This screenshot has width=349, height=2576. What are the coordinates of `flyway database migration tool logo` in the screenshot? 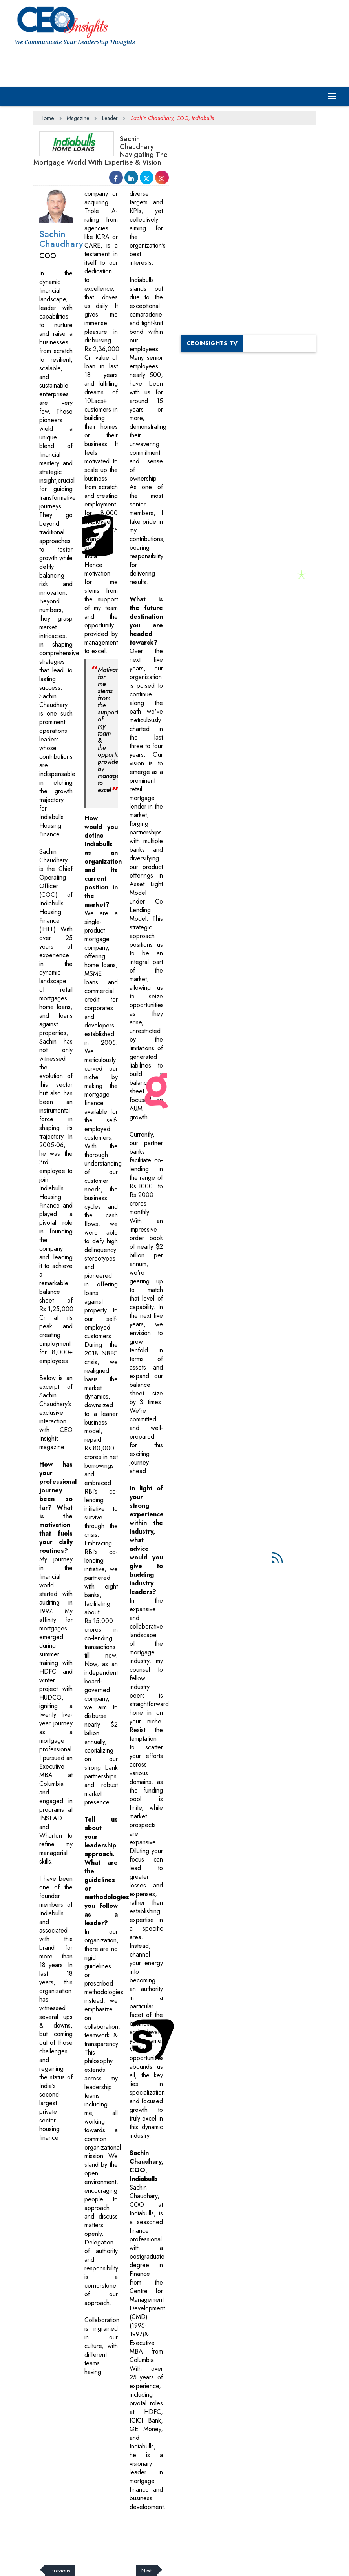 It's located at (97, 535).